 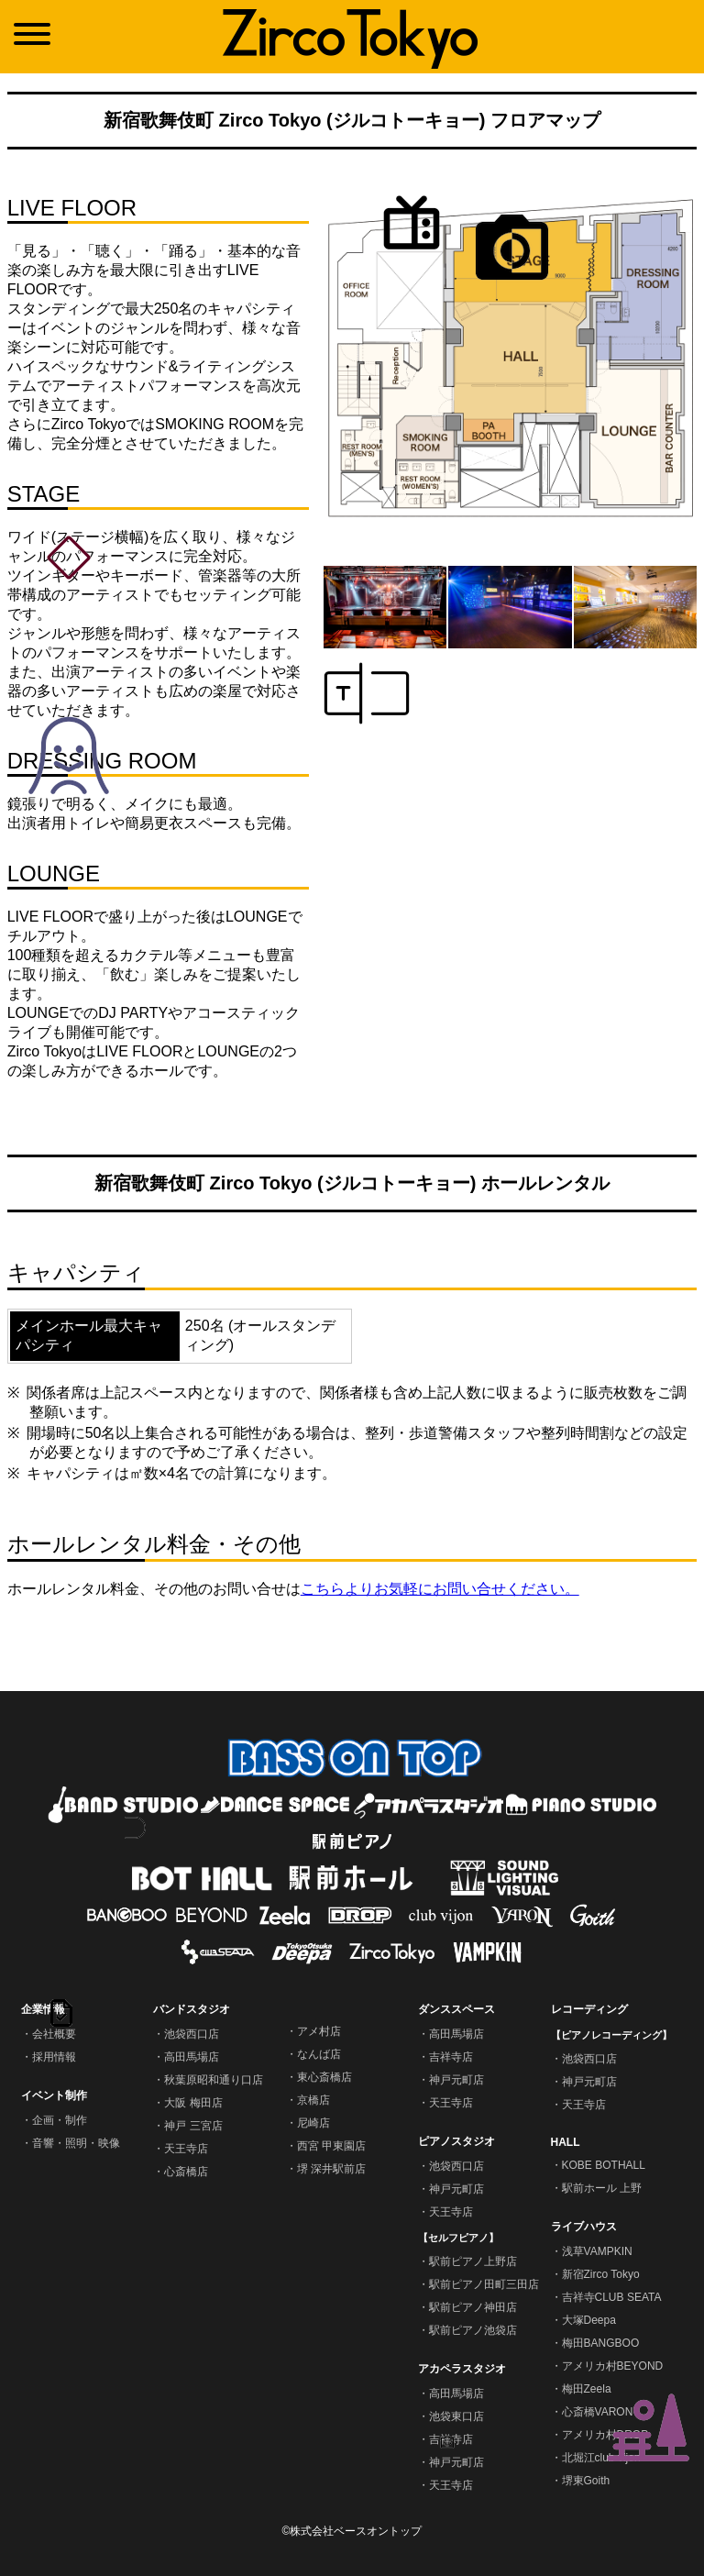 What do you see at coordinates (69, 558) in the screenshot?
I see `indicates premium or exclusive content` at bounding box center [69, 558].